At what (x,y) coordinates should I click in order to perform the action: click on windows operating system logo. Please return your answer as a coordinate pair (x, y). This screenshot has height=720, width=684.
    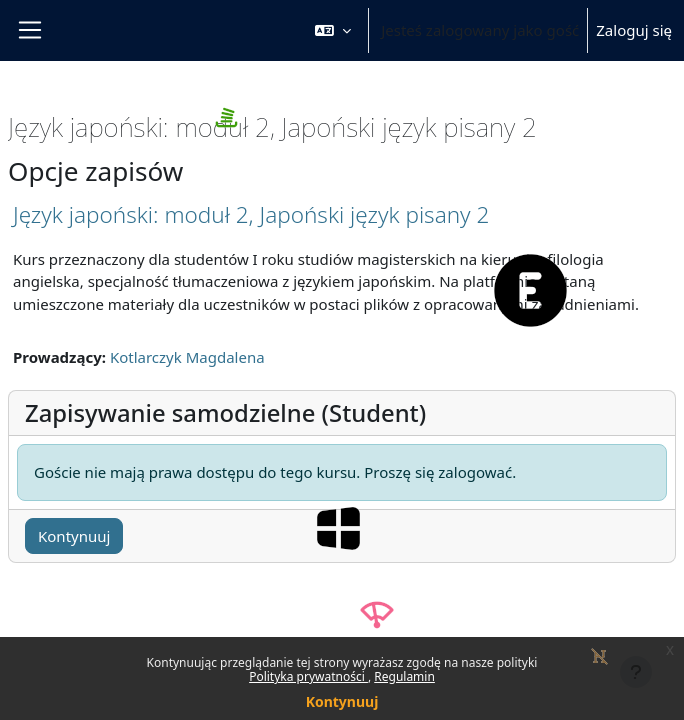
    Looking at the image, I should click on (338, 528).